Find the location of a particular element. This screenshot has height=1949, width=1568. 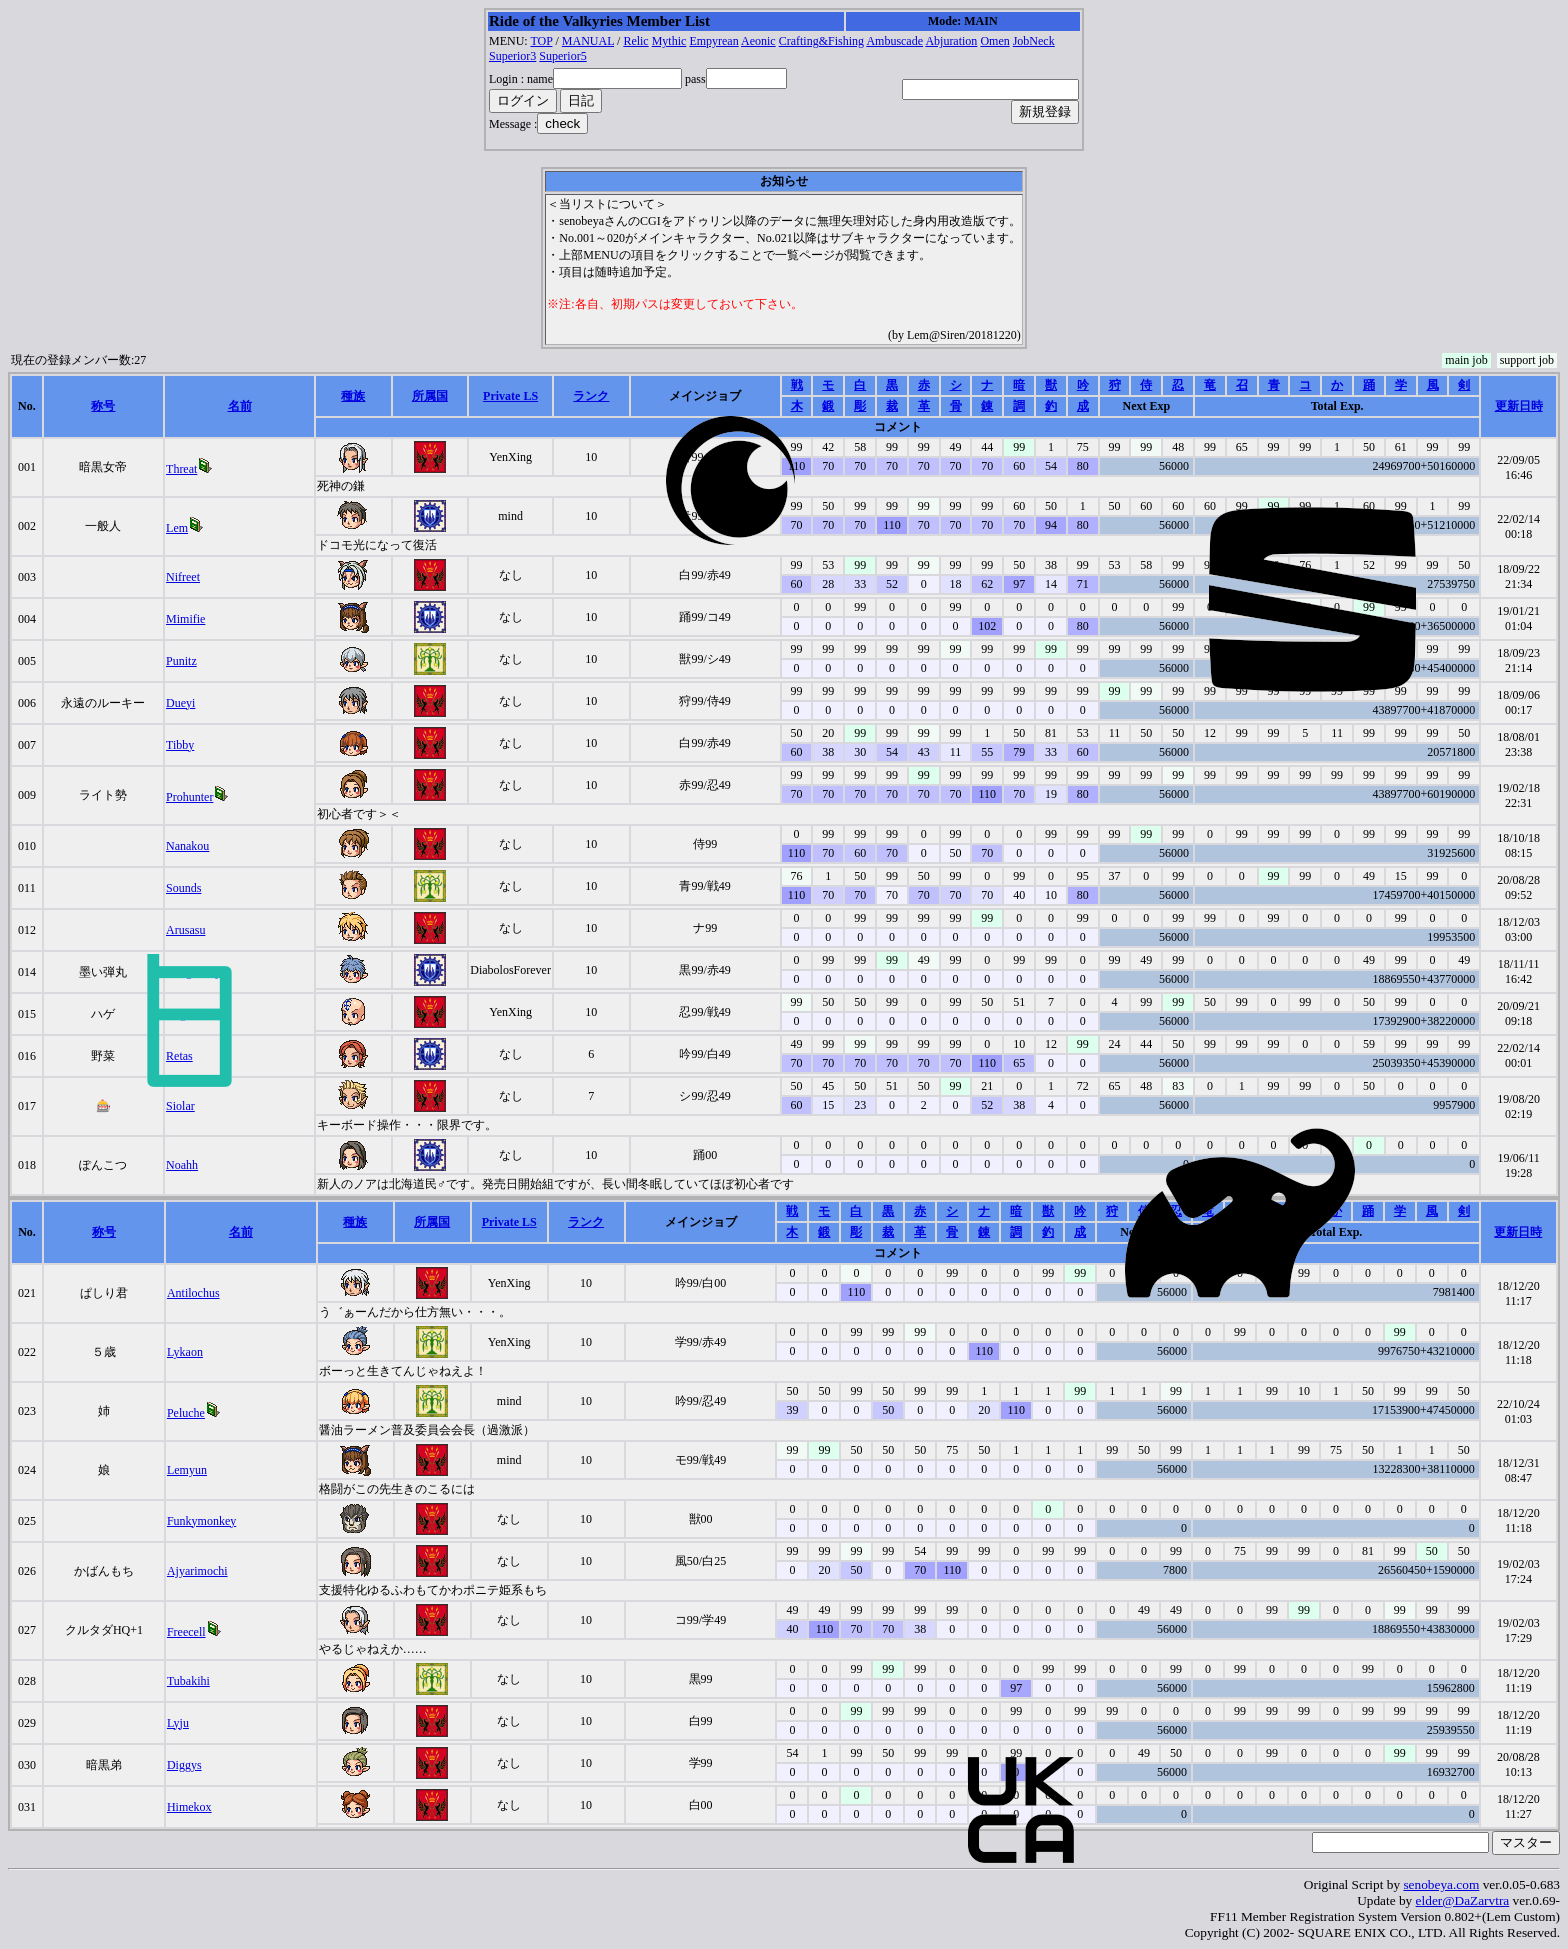

Gradle build automation tool logo is located at coordinates (1240, 1213).